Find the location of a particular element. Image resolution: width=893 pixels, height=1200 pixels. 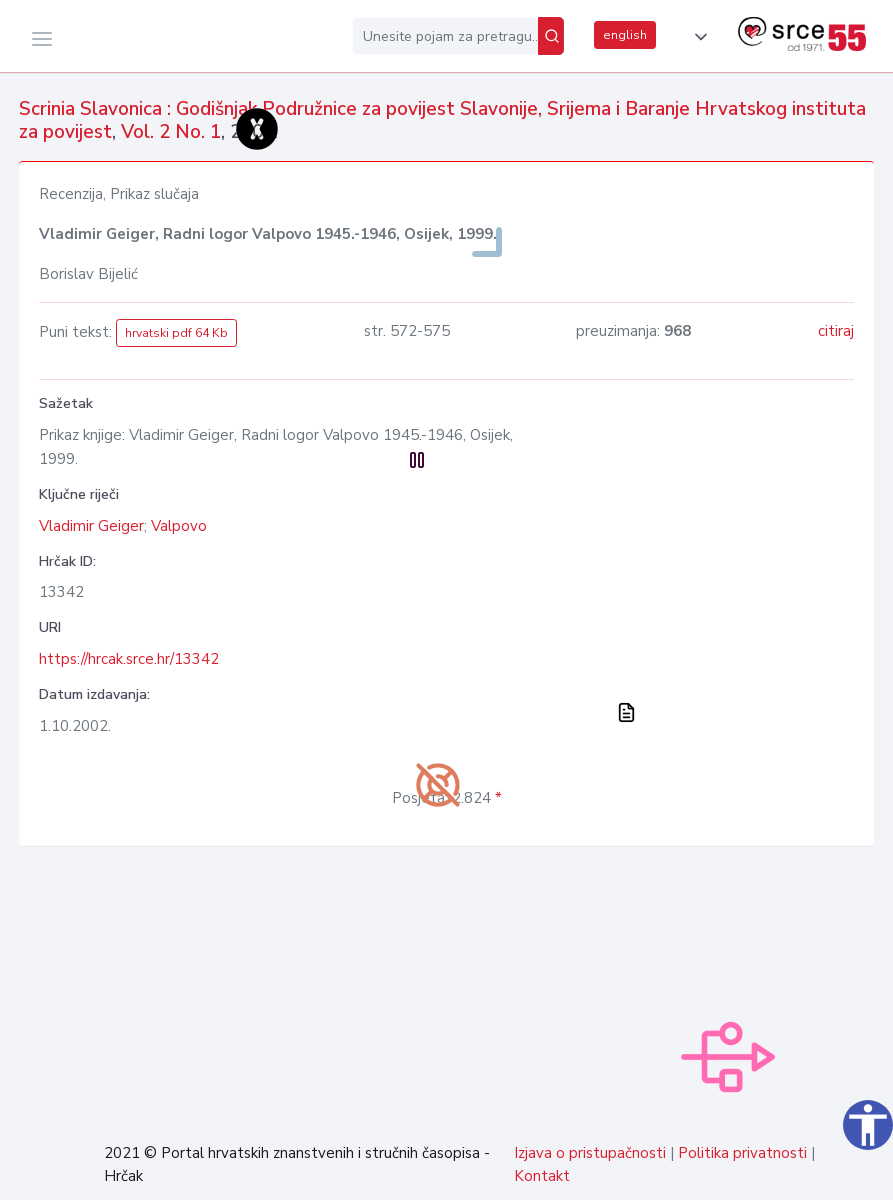

help or support is unavailable is located at coordinates (438, 785).